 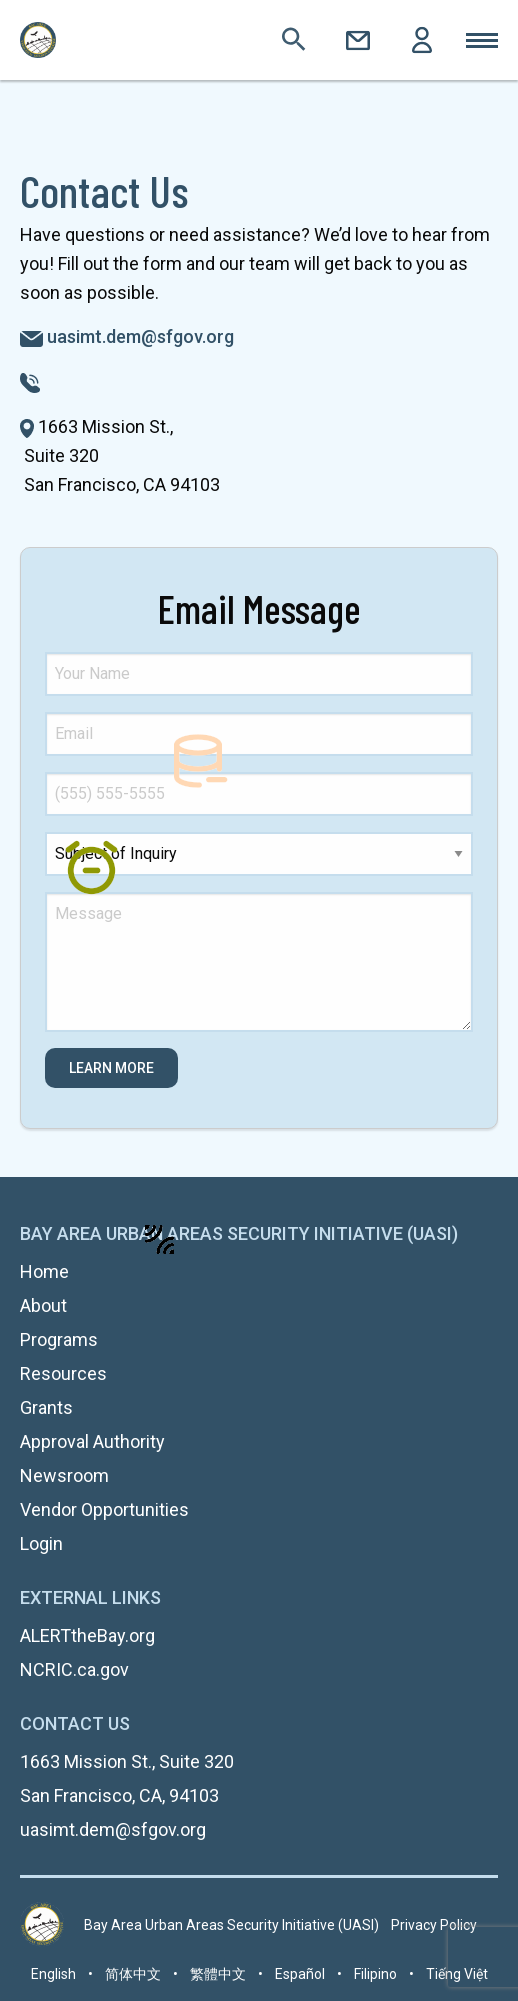 What do you see at coordinates (159, 1239) in the screenshot?
I see `enable light leak or lens flare effect` at bounding box center [159, 1239].